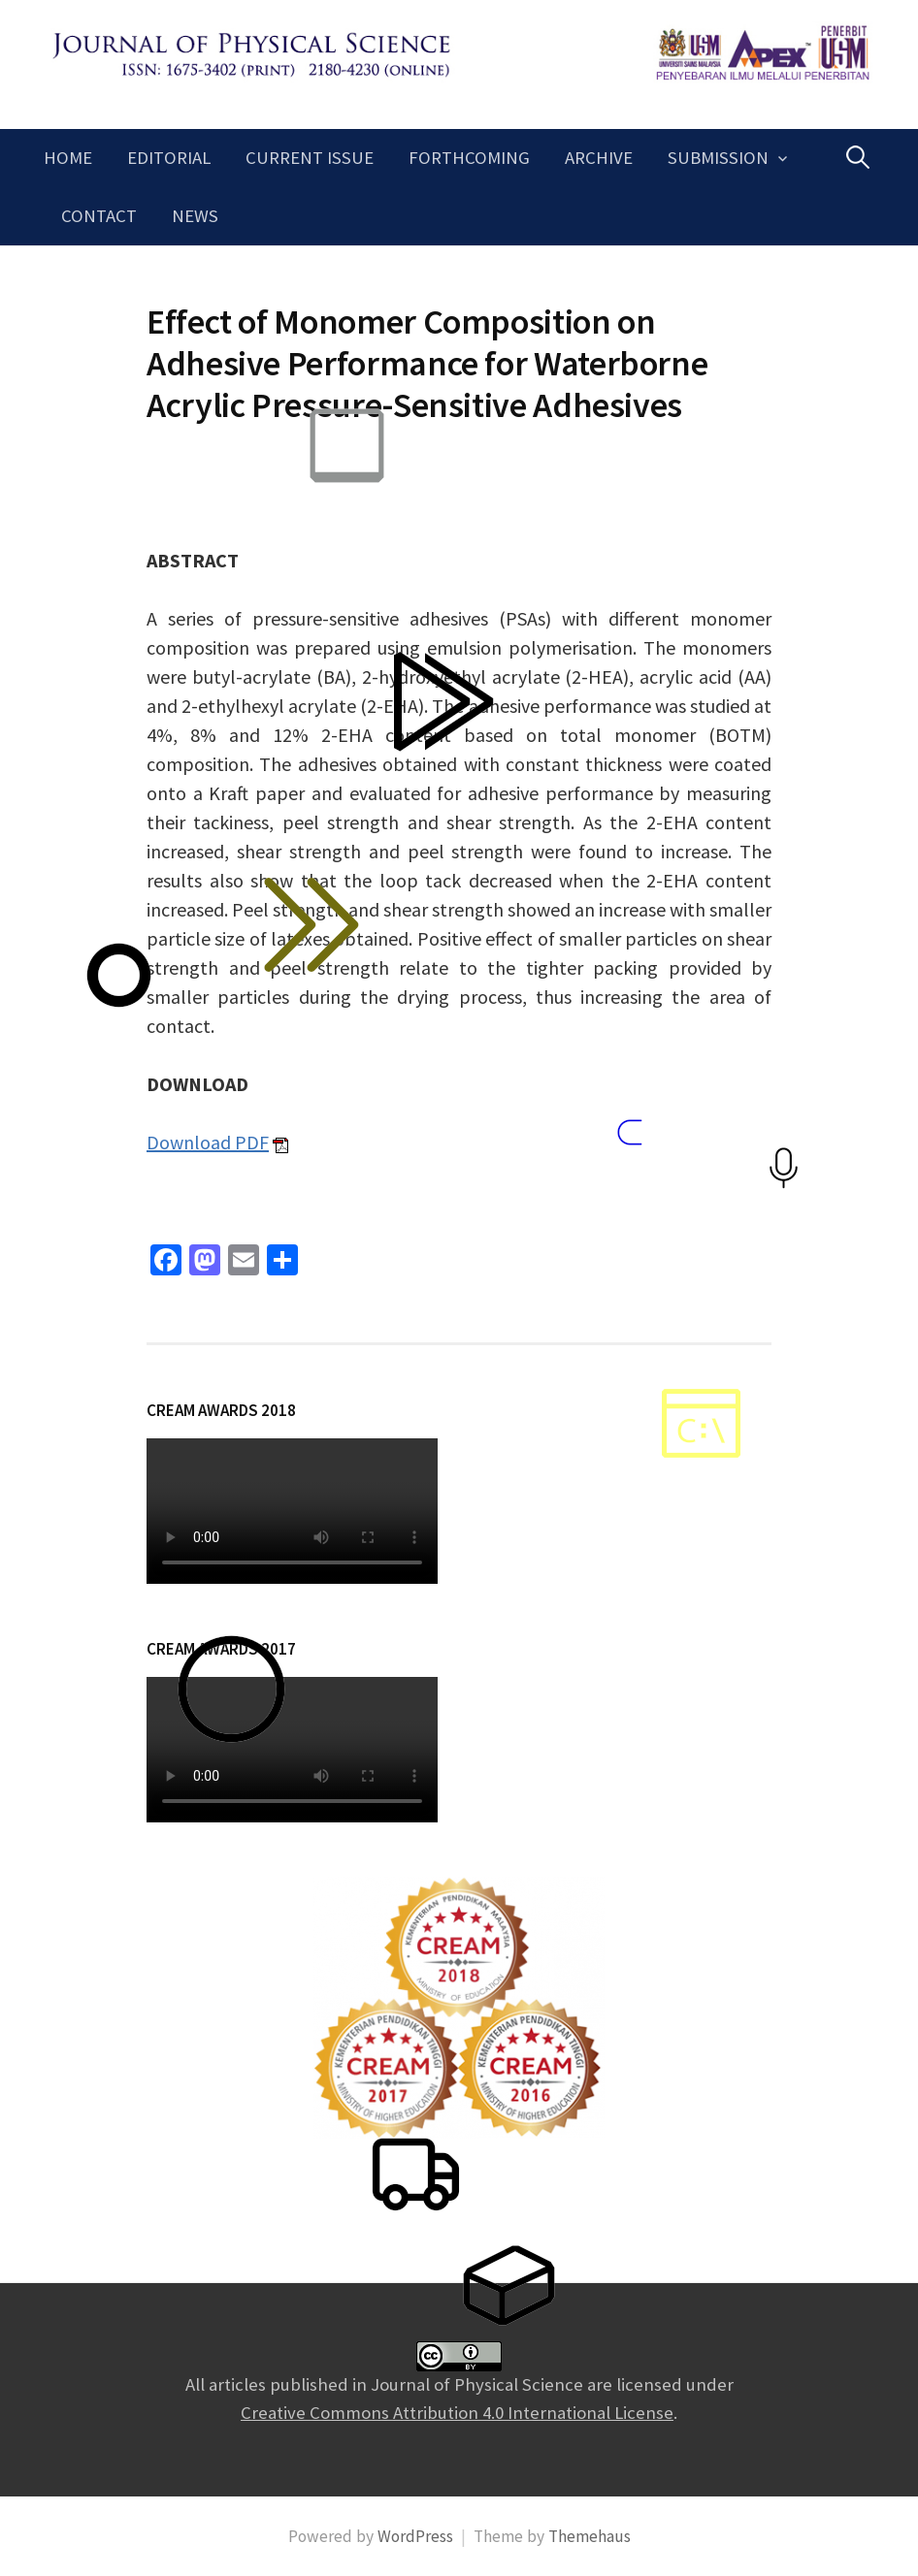  What do you see at coordinates (415, 2172) in the screenshot?
I see `track your delivery or shipment` at bounding box center [415, 2172].